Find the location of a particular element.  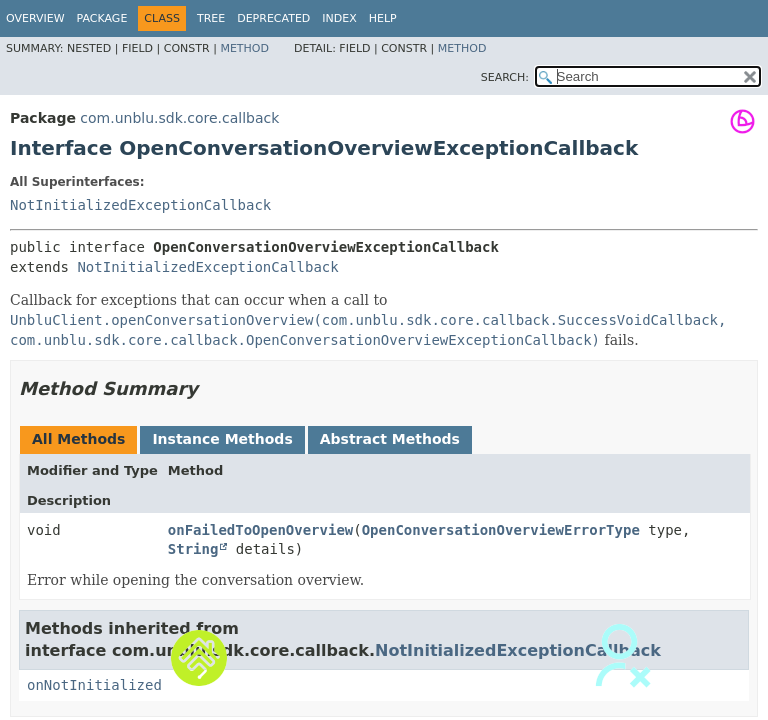

open homebridge app settings is located at coordinates (199, 658).